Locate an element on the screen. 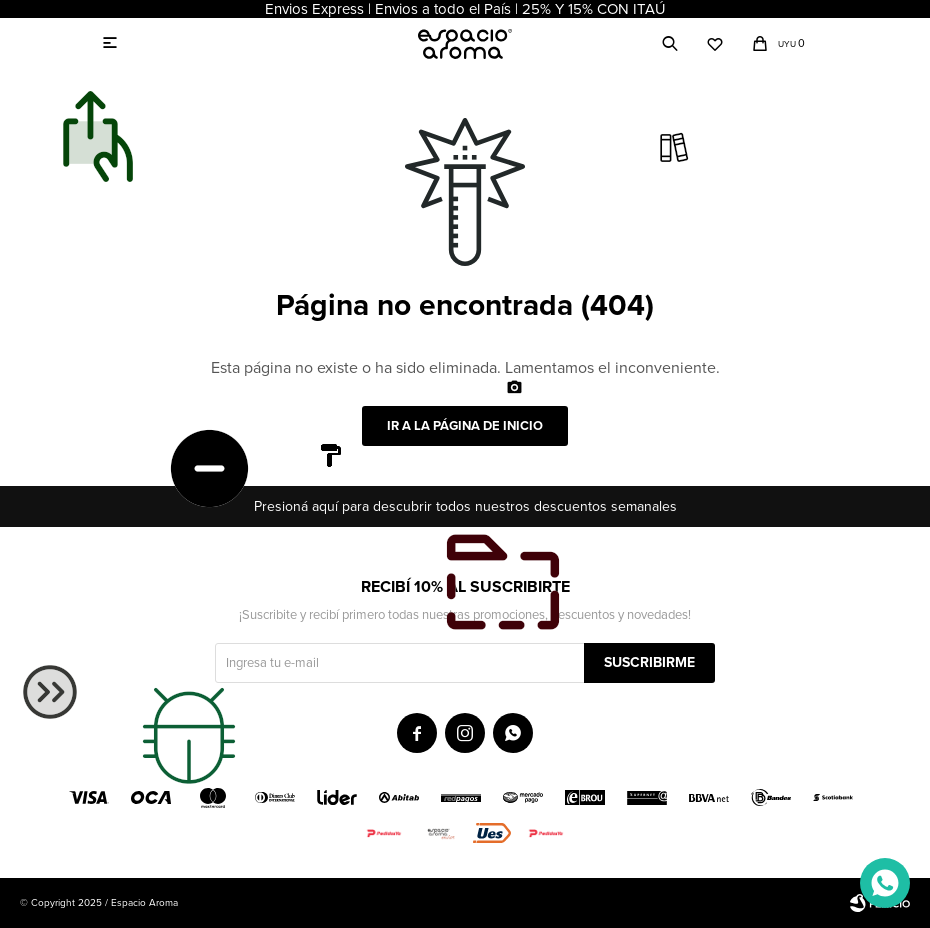  apply formatting style to selected content is located at coordinates (330, 455).